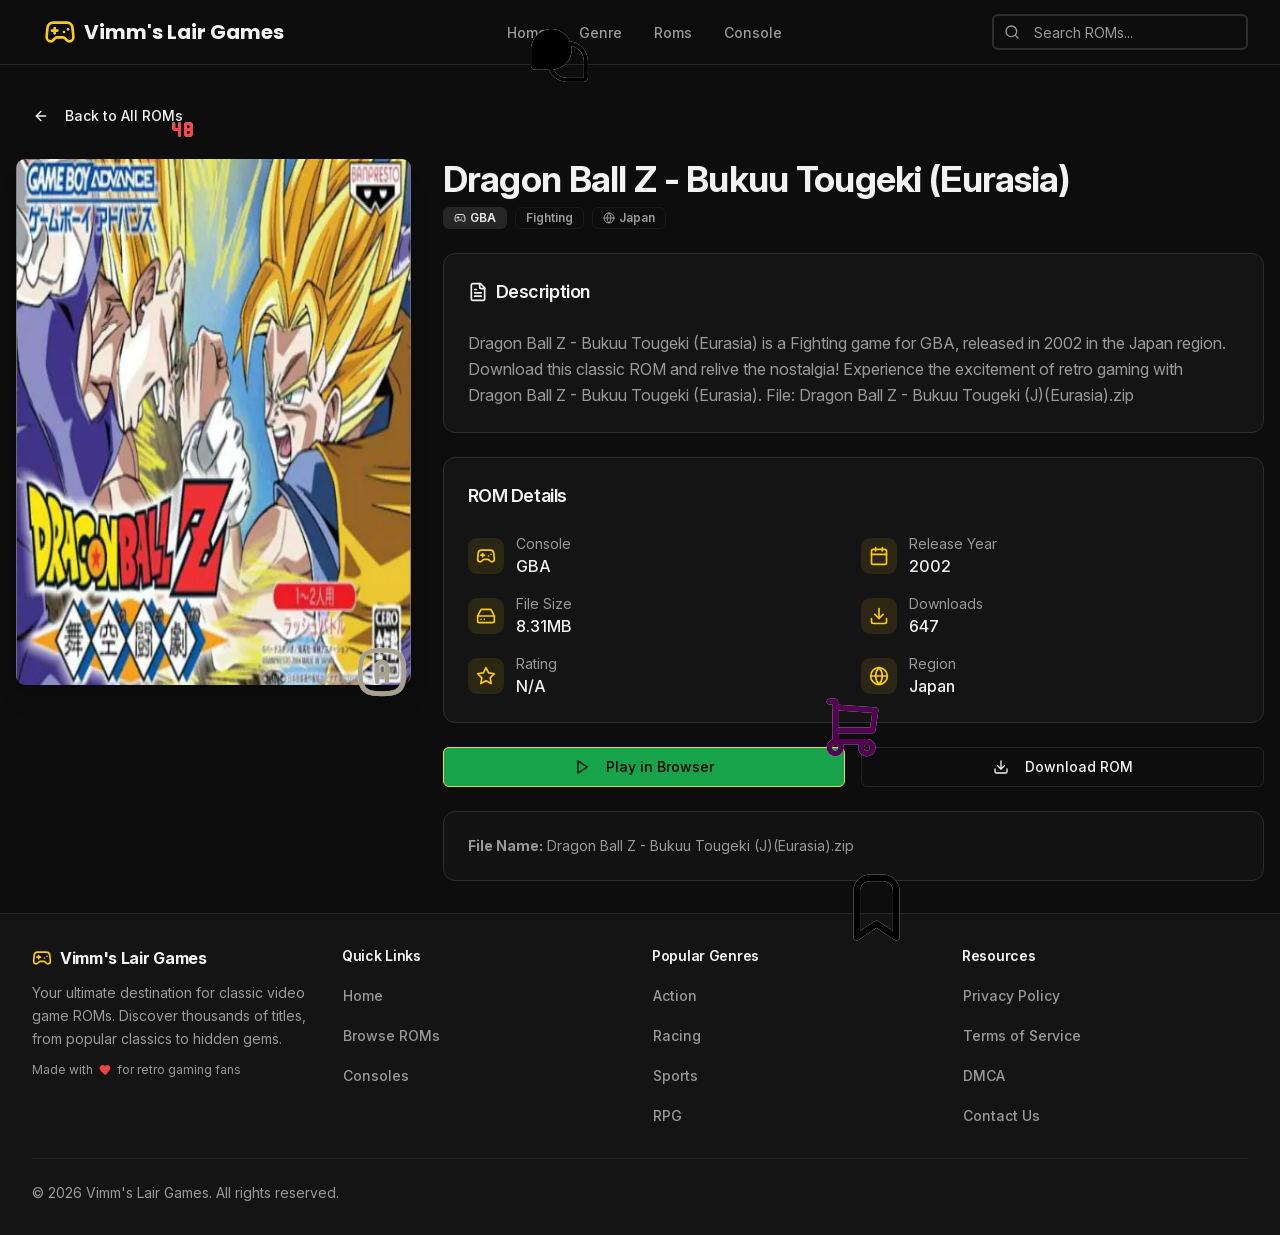 This screenshot has height=1235, width=1280. Describe the element at coordinates (876, 907) in the screenshot. I see `save this item for later` at that location.